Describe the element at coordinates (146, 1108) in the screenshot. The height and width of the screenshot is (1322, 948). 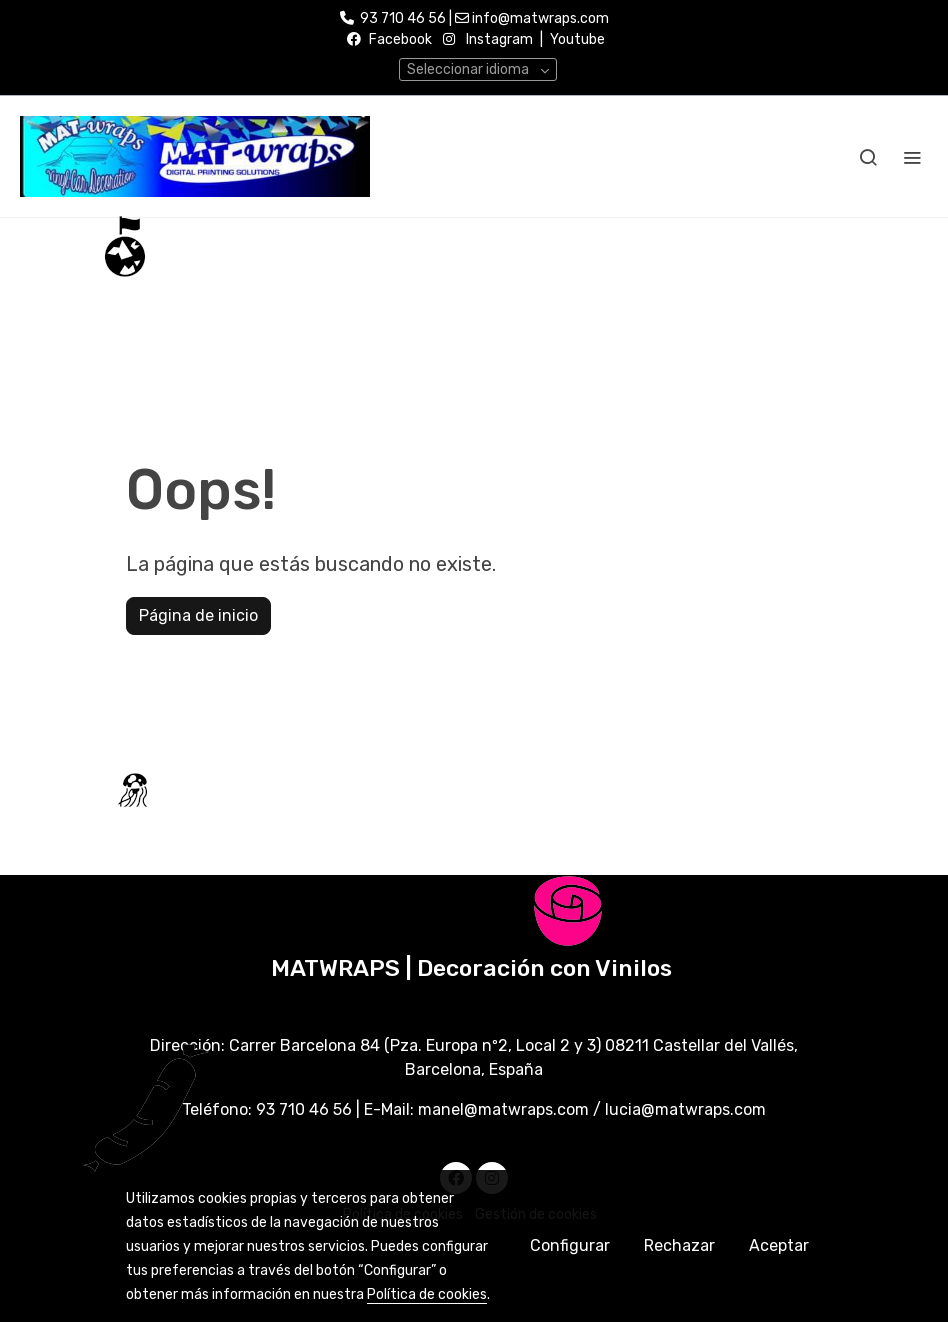
I see `food item in a cooking or recipe game` at that location.